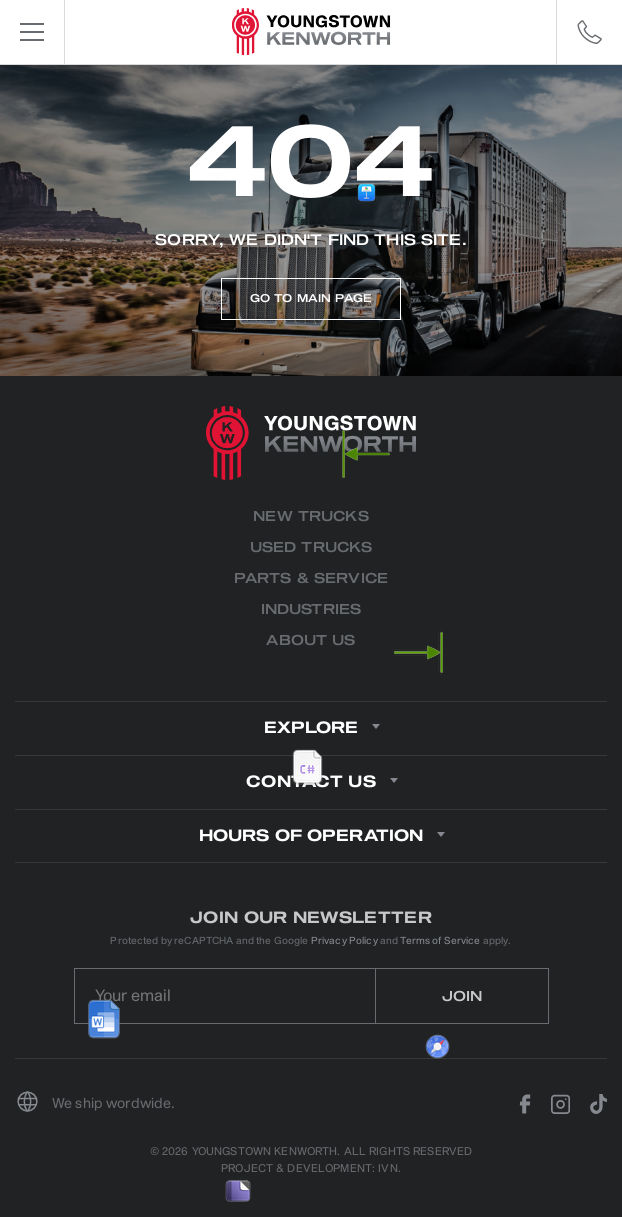 The height and width of the screenshot is (1217, 622). What do you see at coordinates (437, 1046) in the screenshot?
I see `open the web browser app` at bounding box center [437, 1046].